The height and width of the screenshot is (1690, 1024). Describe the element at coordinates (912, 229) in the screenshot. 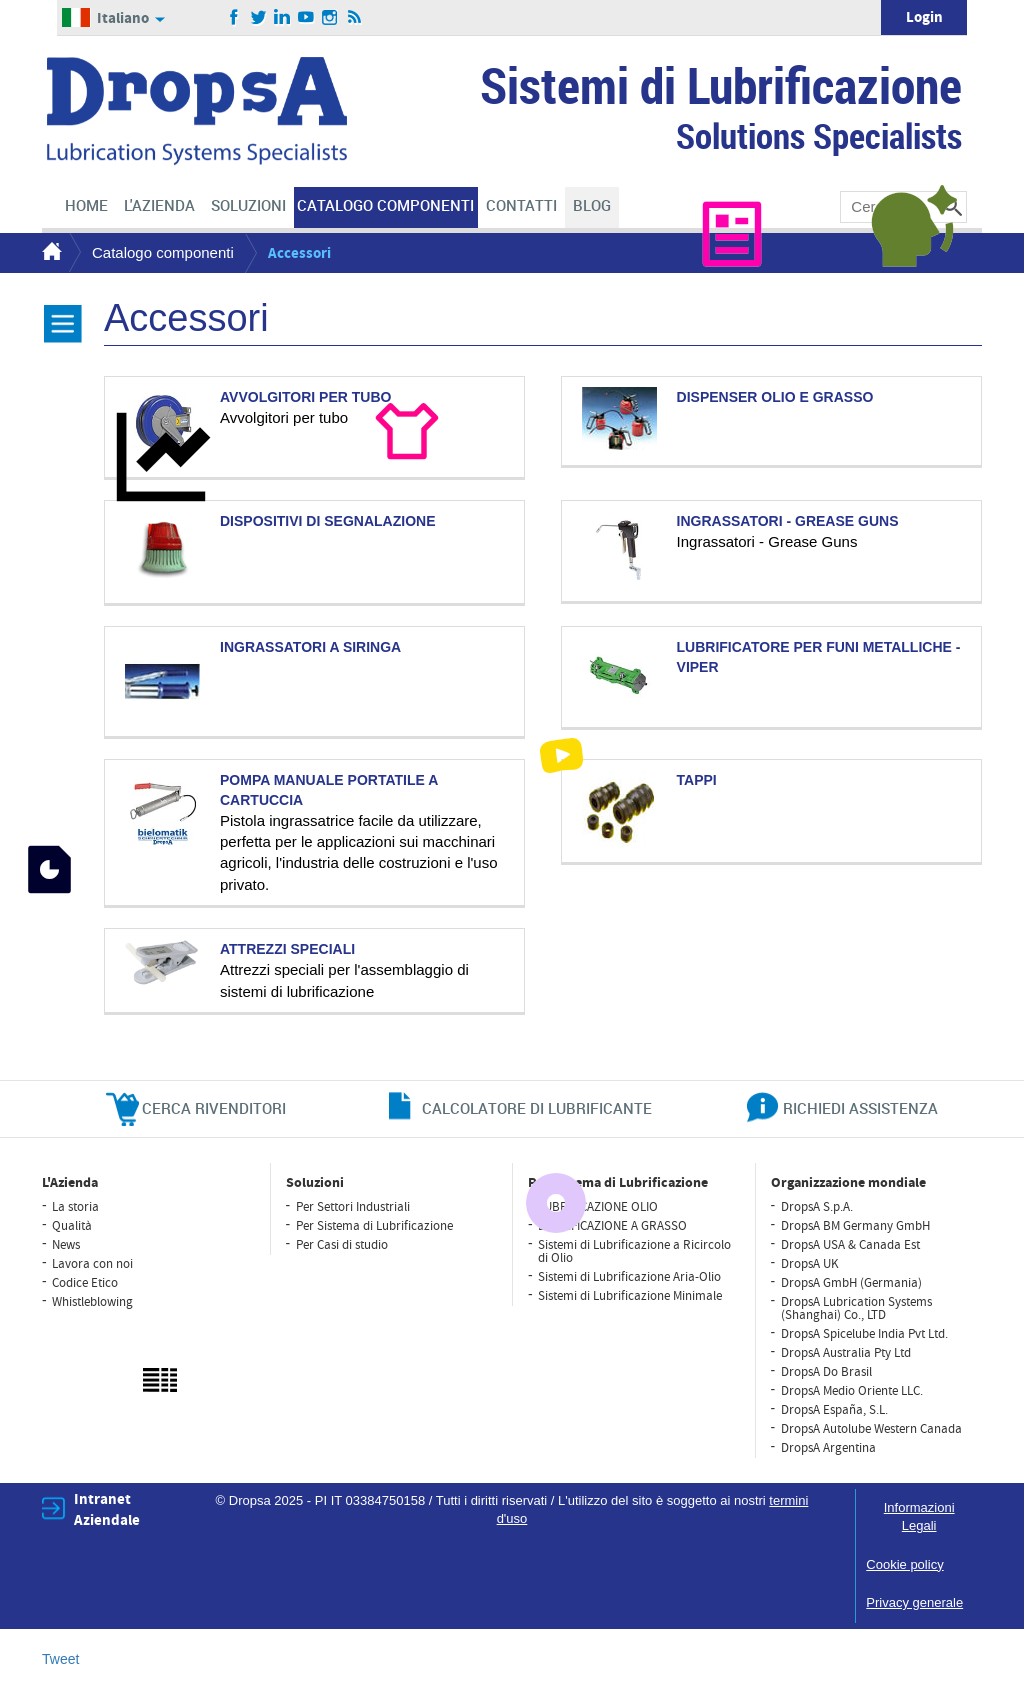

I see `access speak ai voice assistant` at that location.